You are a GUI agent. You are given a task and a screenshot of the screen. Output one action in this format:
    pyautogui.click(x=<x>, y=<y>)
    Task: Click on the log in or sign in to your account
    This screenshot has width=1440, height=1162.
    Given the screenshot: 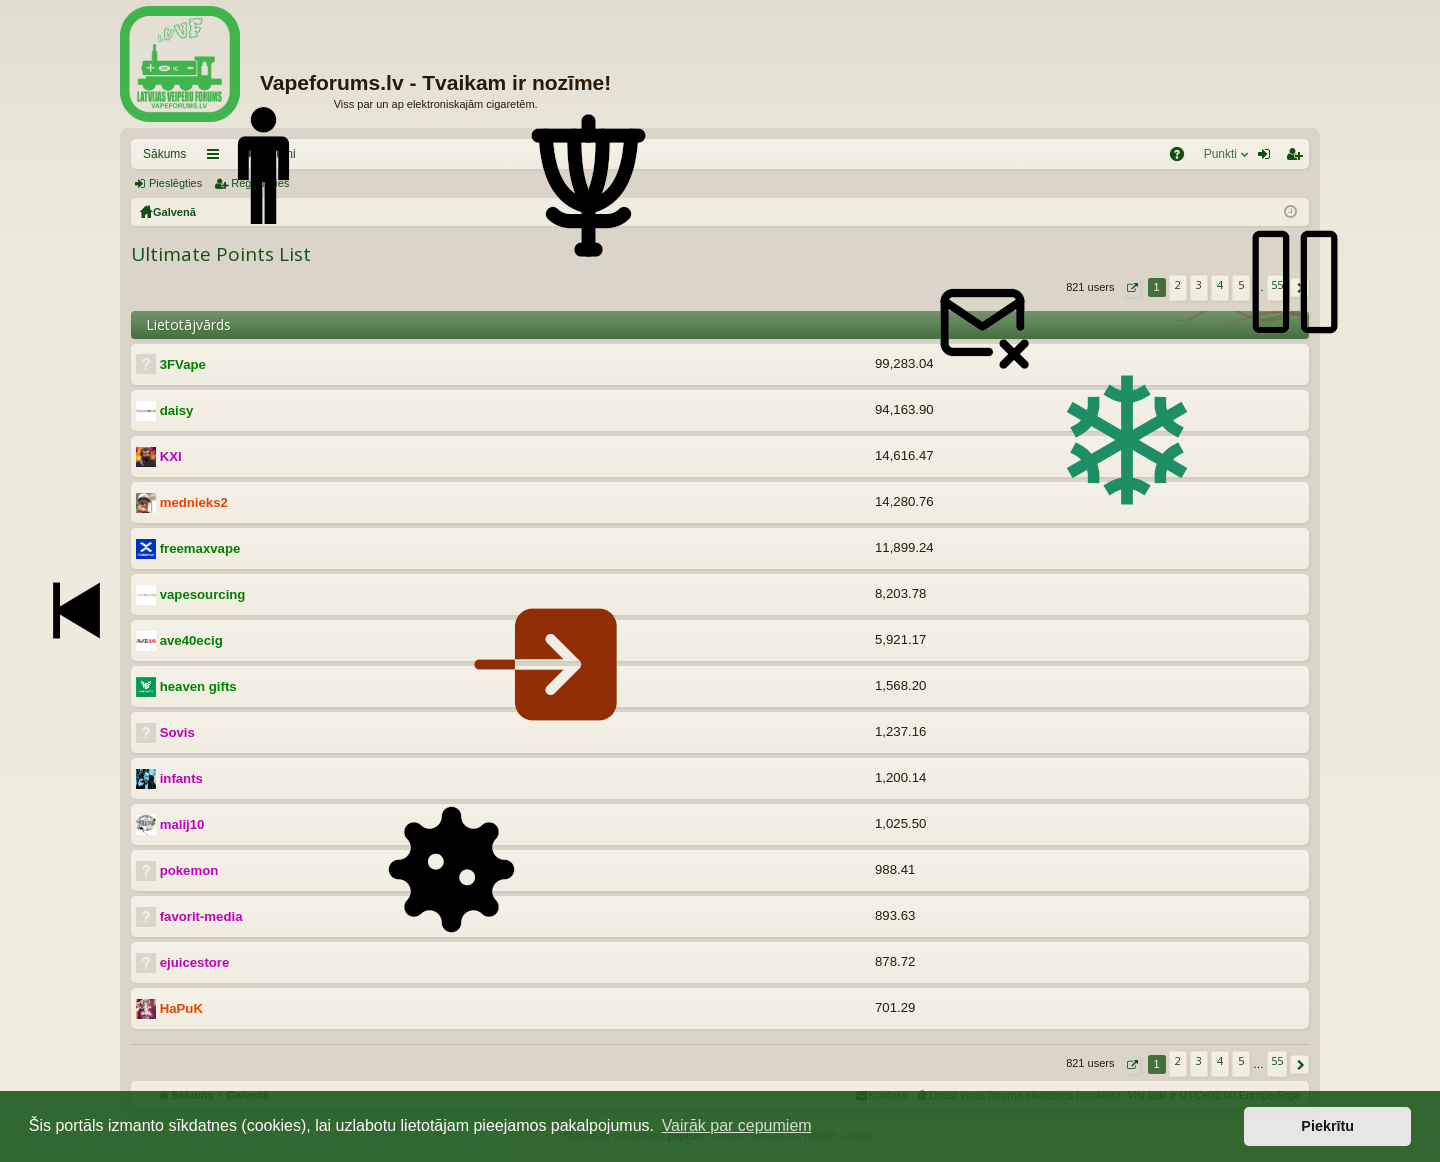 What is the action you would take?
    pyautogui.click(x=545, y=664)
    